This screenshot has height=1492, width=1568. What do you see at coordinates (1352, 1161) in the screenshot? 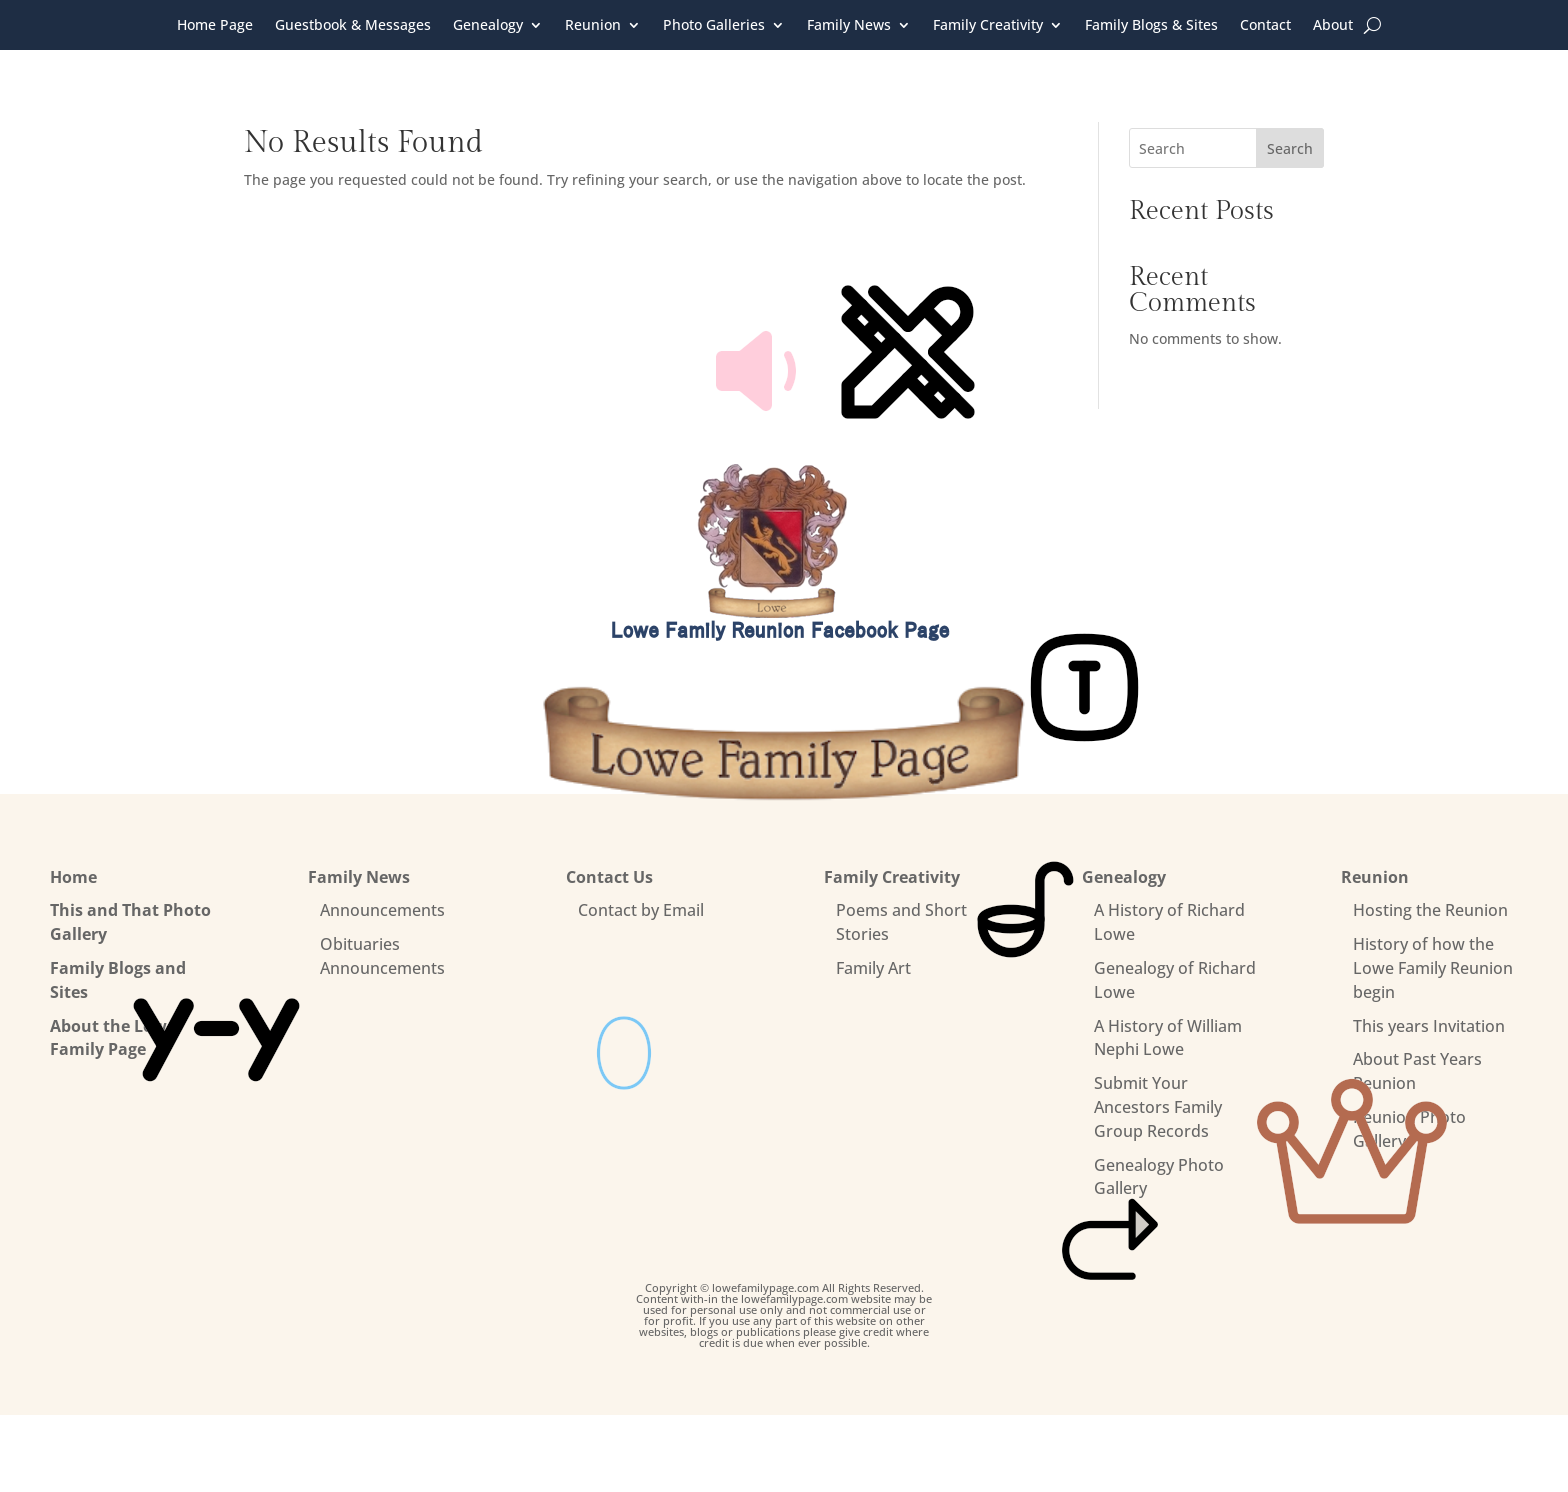
I see `indicates premium or VIP membership status` at bounding box center [1352, 1161].